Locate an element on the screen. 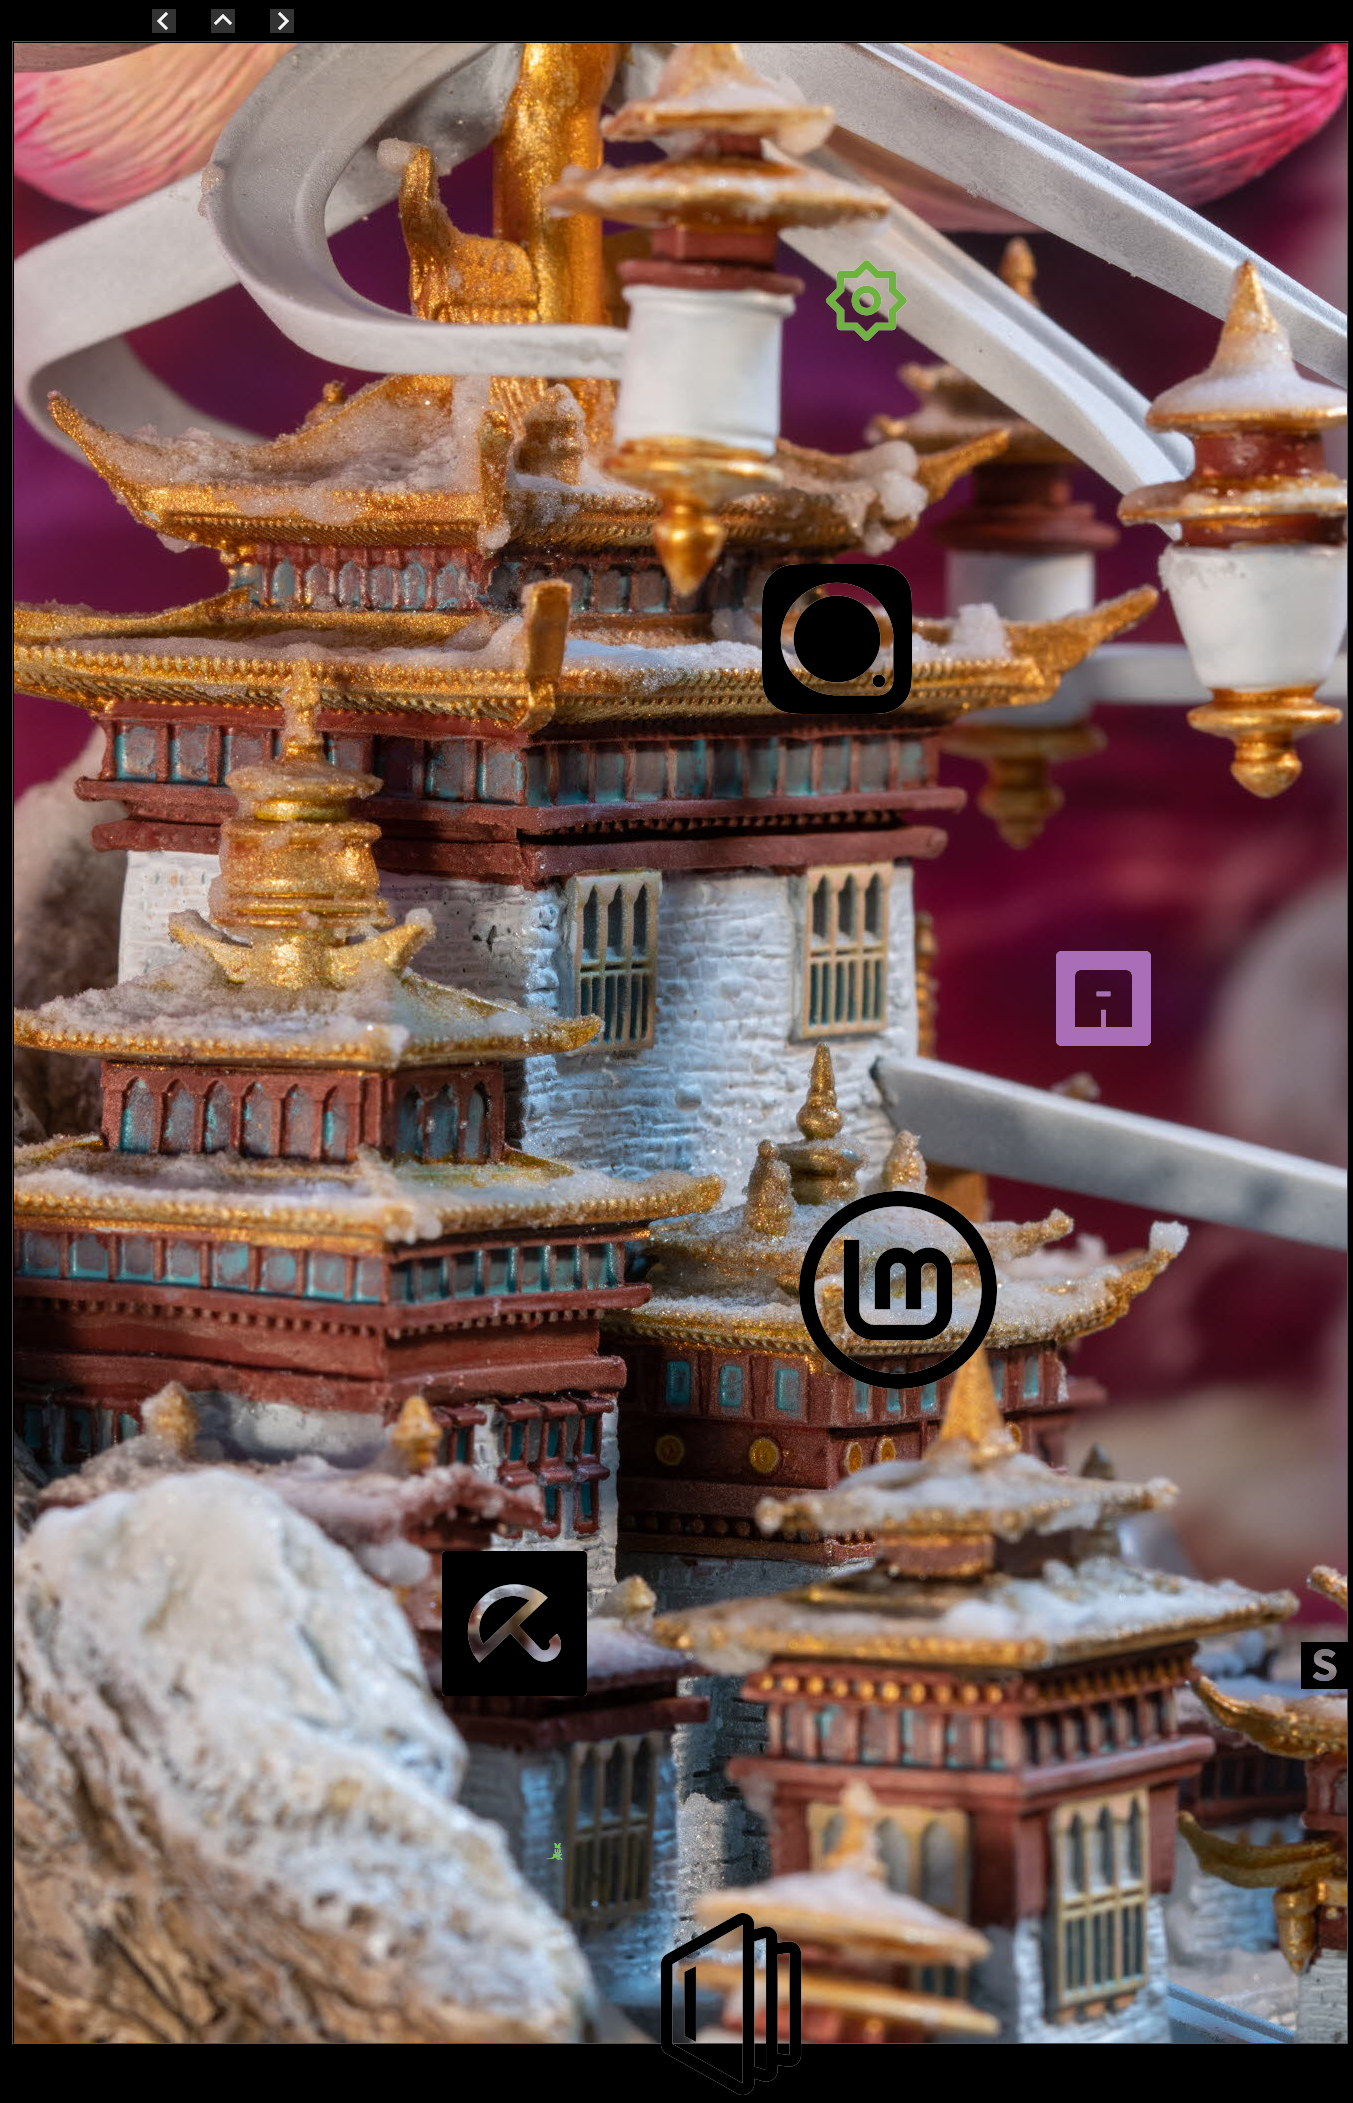 This screenshot has height=2103, width=1353. access app or system settings is located at coordinates (866, 300).